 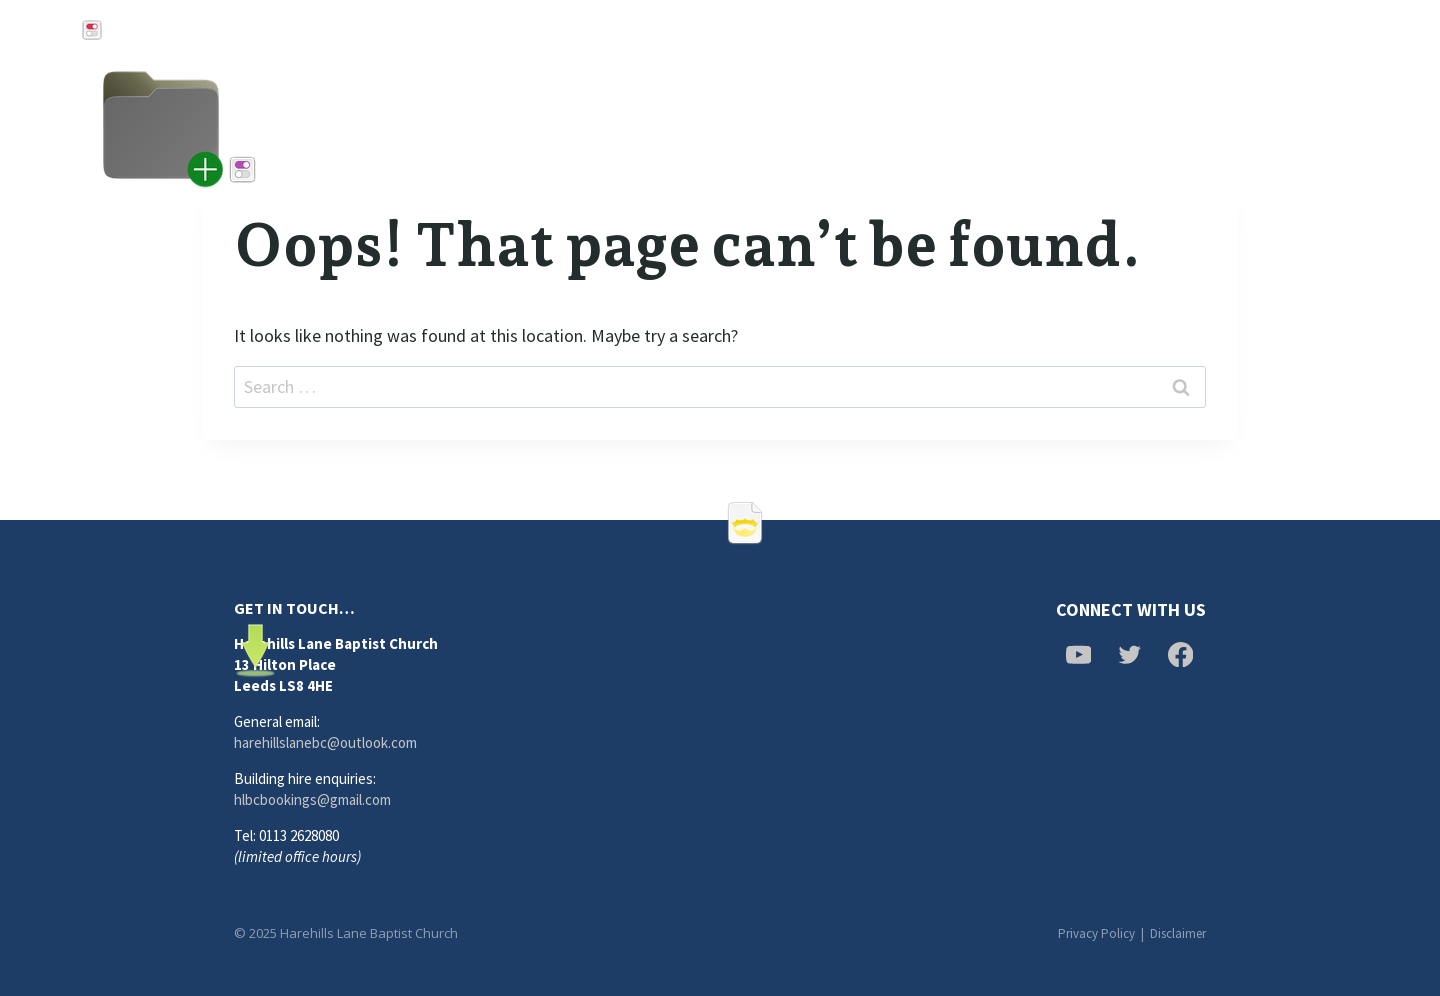 I want to click on save the current file or document, so click(x=255, y=647).